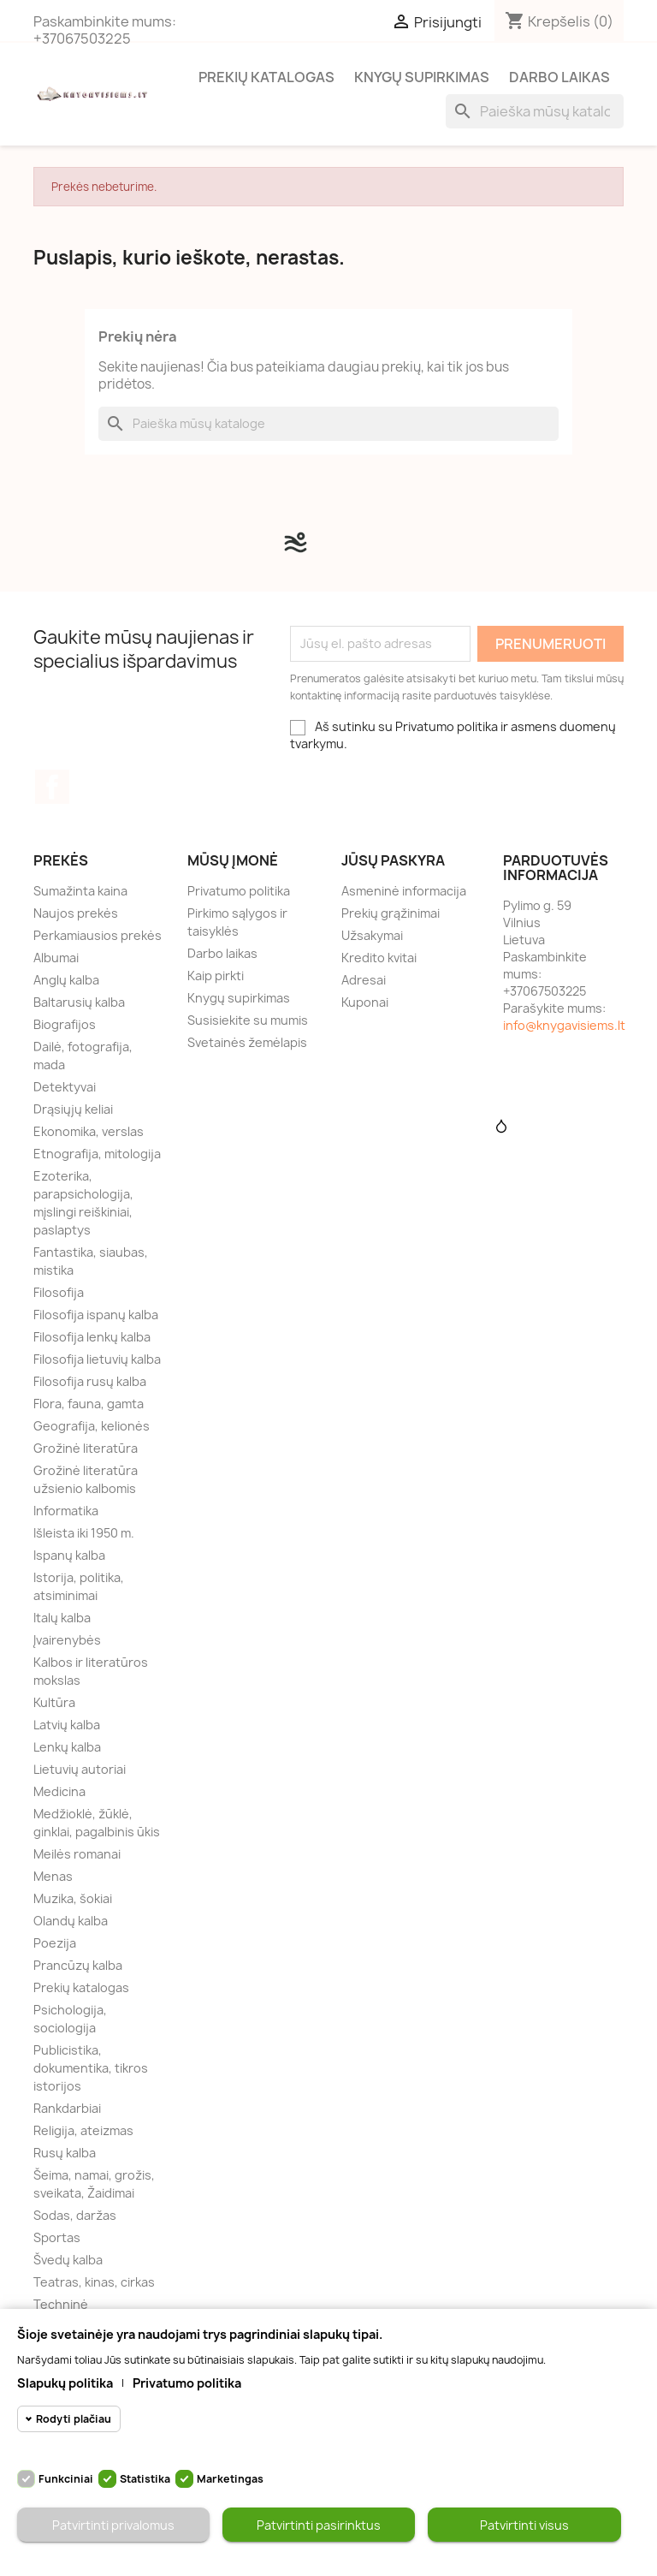 Image resolution: width=657 pixels, height=2576 pixels. What do you see at coordinates (295, 542) in the screenshot?
I see `access swimming pool or aquatic facilities` at bounding box center [295, 542].